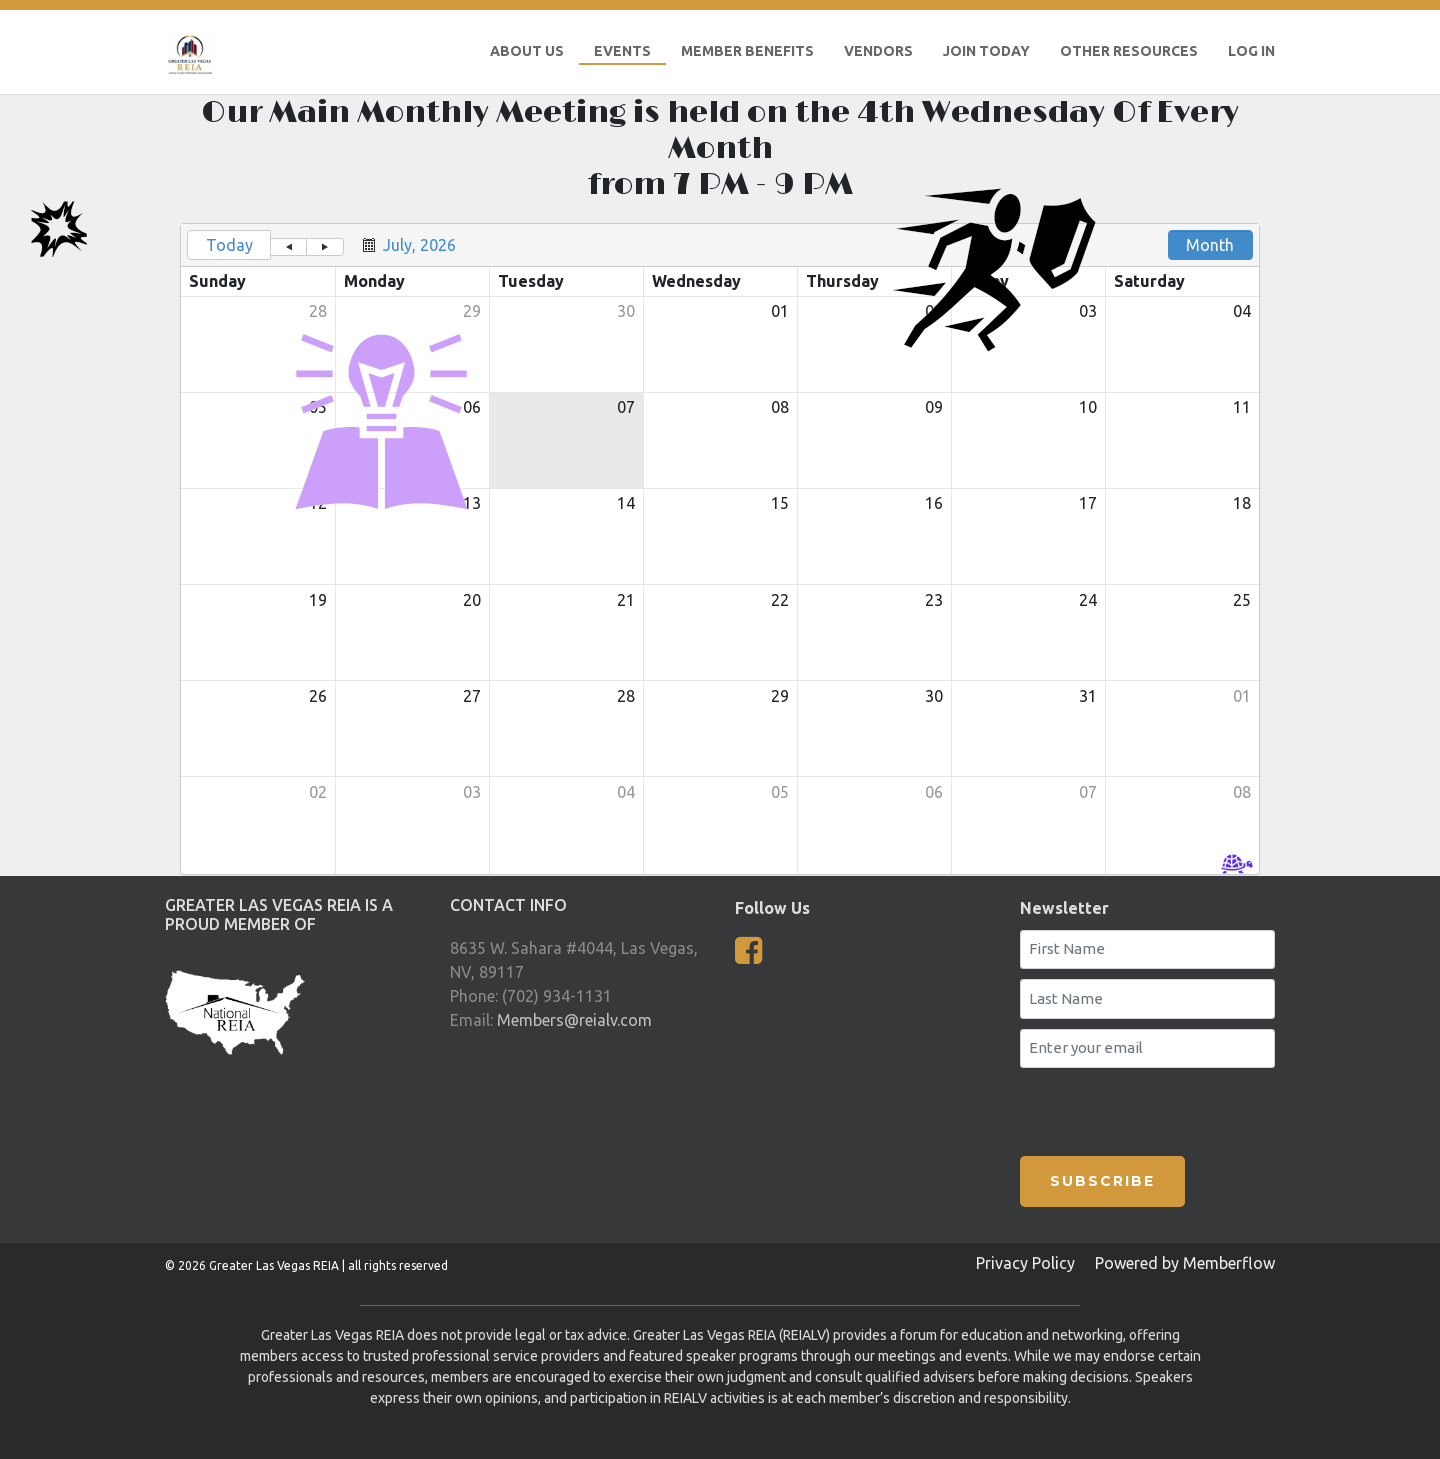  I want to click on get inspired with creative ideas or tips, so click(381, 422).